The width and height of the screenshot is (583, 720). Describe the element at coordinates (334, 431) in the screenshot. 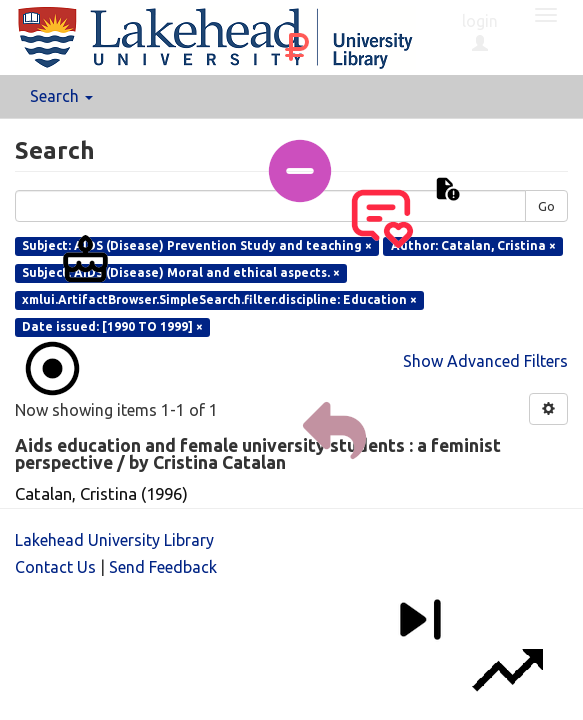

I see `reply to a message` at that location.